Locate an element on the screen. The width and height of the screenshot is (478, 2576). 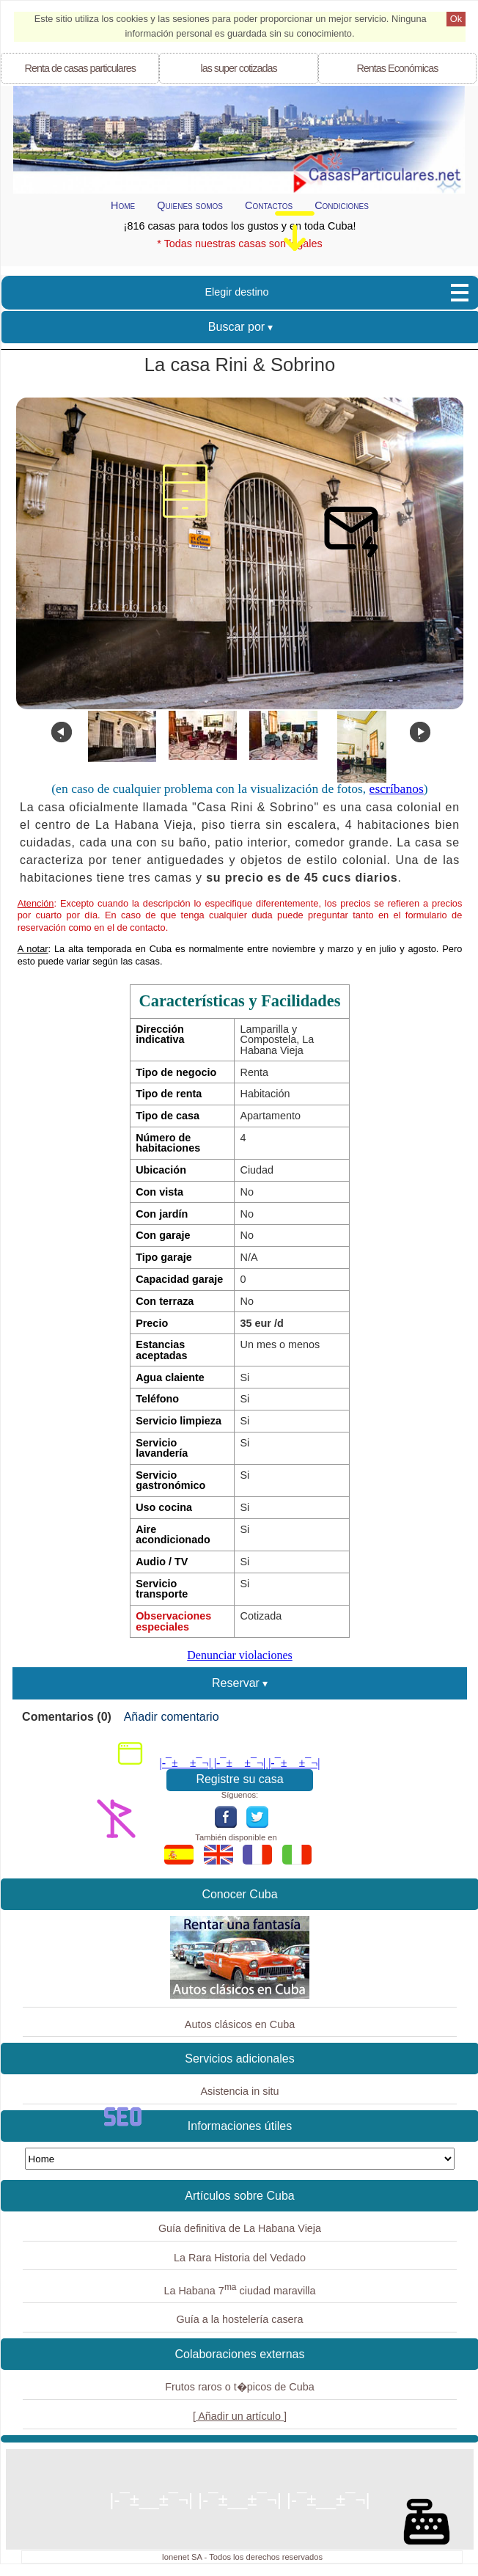
open a new browser window is located at coordinates (130, 1753).